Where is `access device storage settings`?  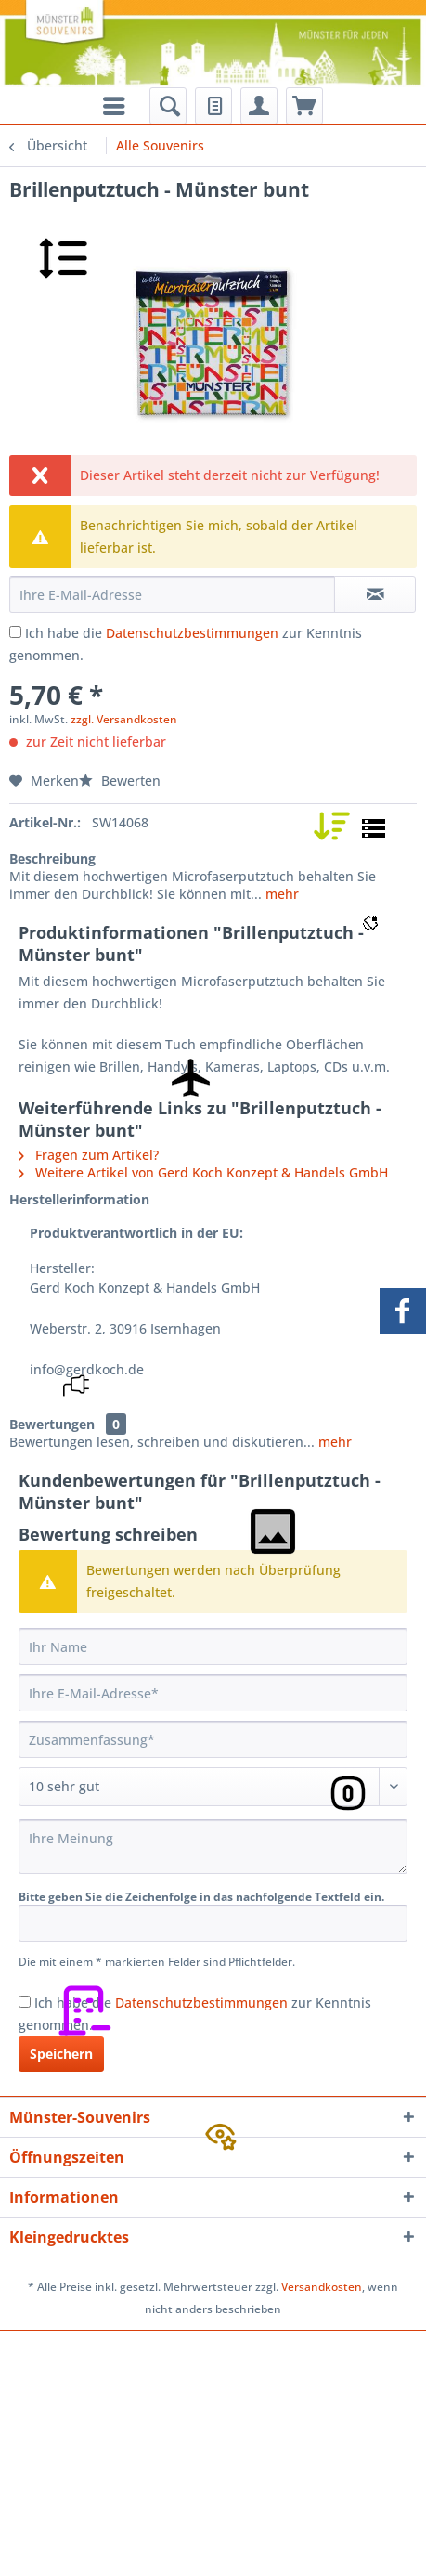 access device storage settings is located at coordinates (374, 828).